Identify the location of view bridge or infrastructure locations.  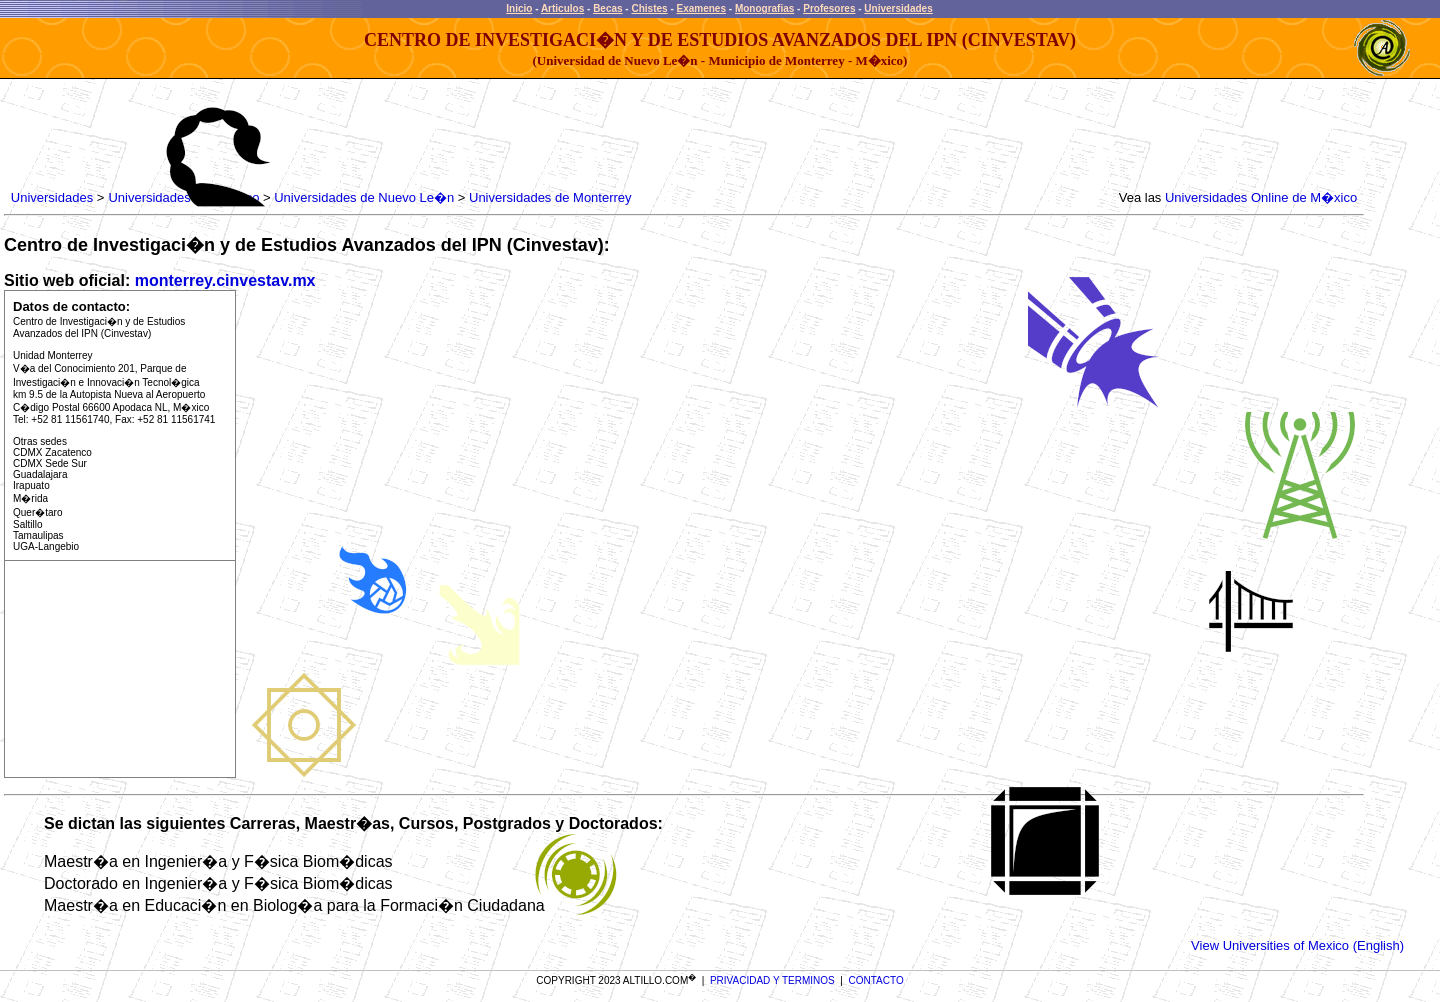
(1251, 610).